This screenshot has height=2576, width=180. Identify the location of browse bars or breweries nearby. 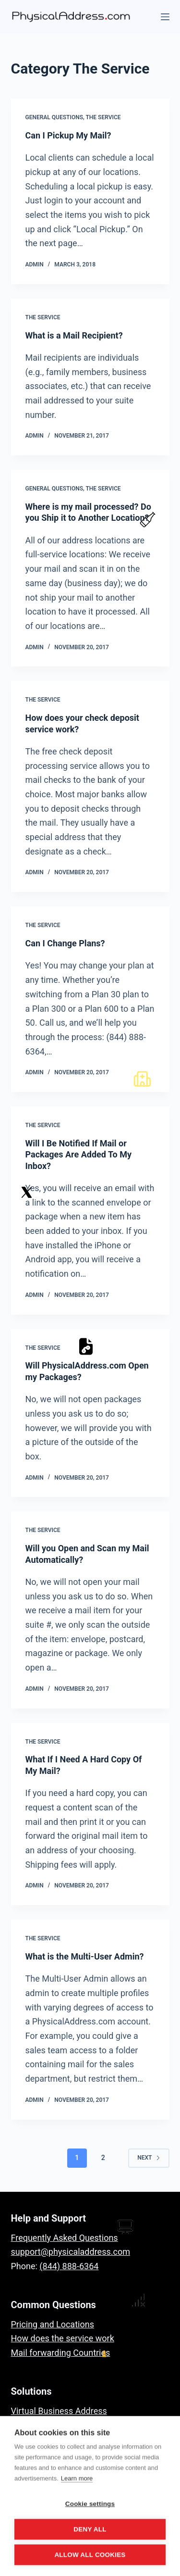
(147, 520).